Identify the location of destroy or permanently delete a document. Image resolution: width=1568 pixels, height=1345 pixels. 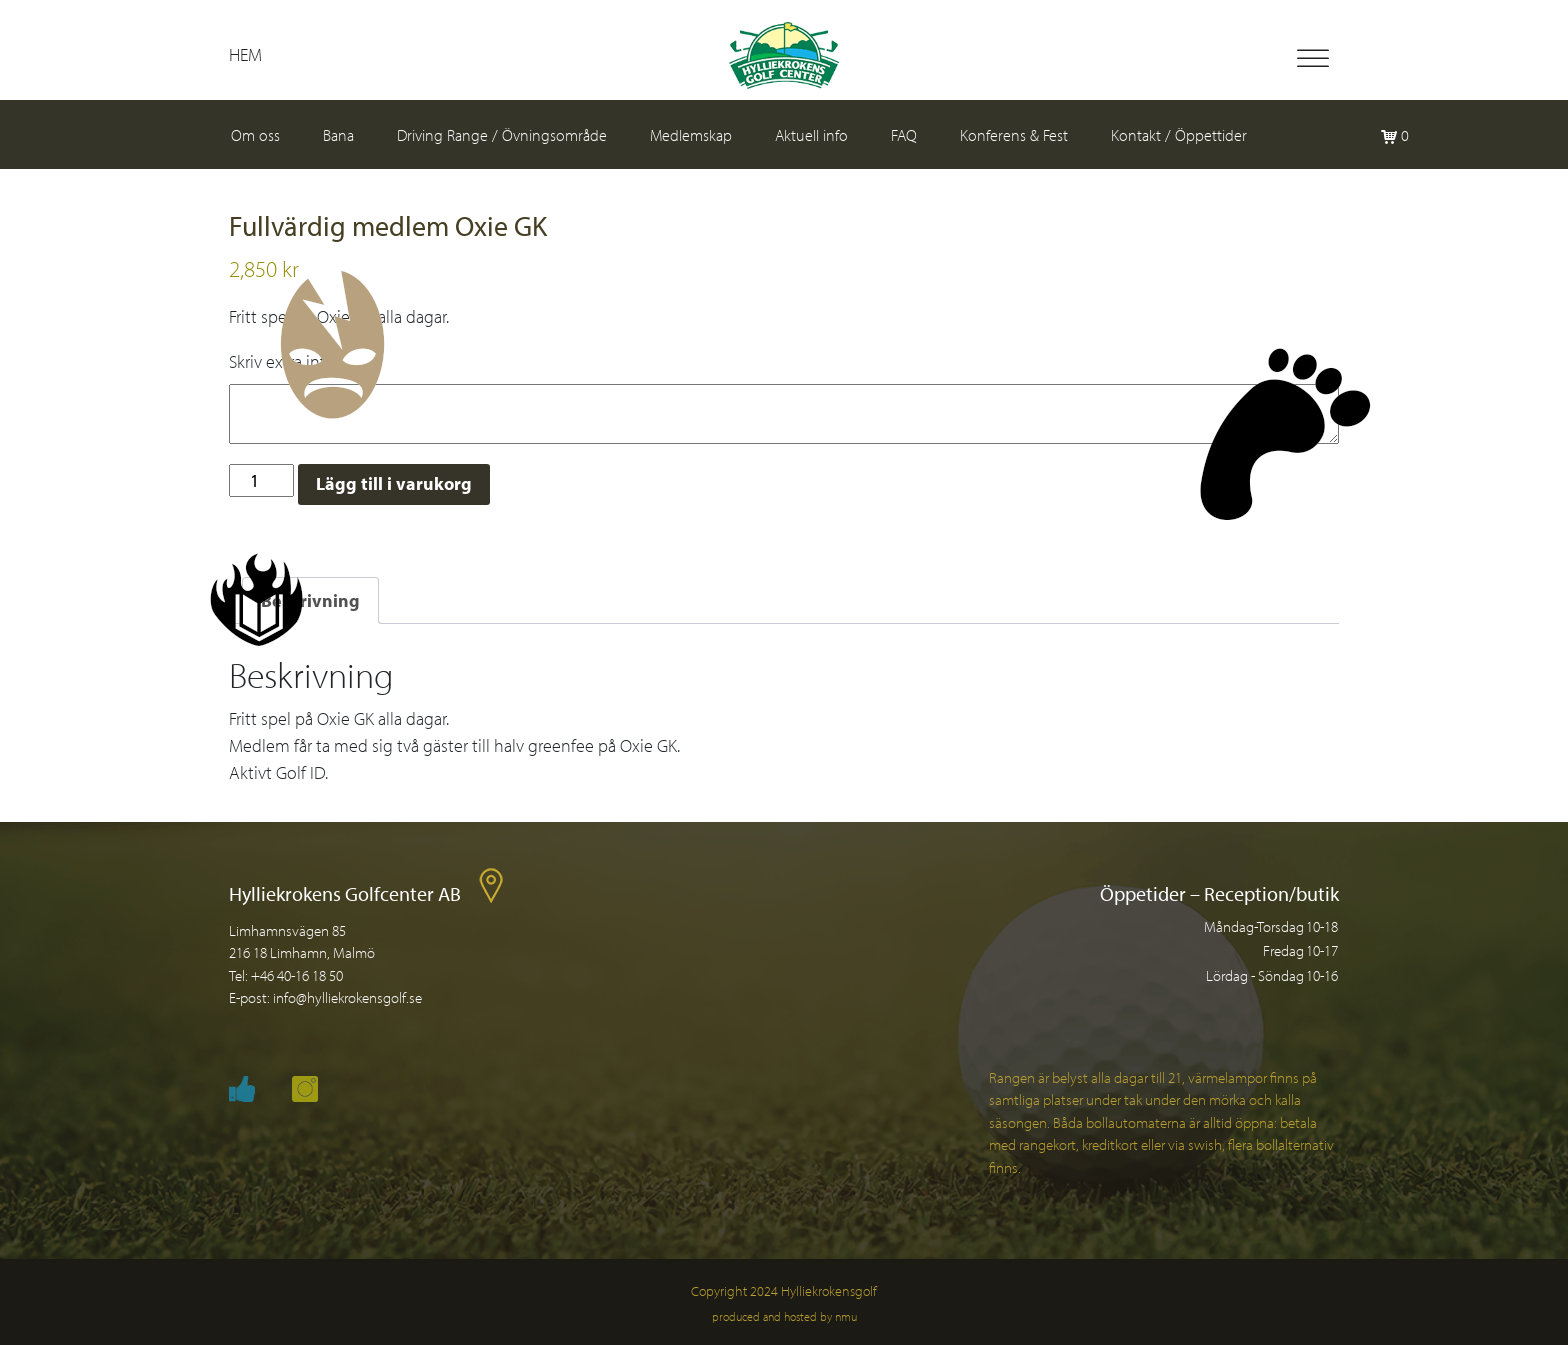
(256, 599).